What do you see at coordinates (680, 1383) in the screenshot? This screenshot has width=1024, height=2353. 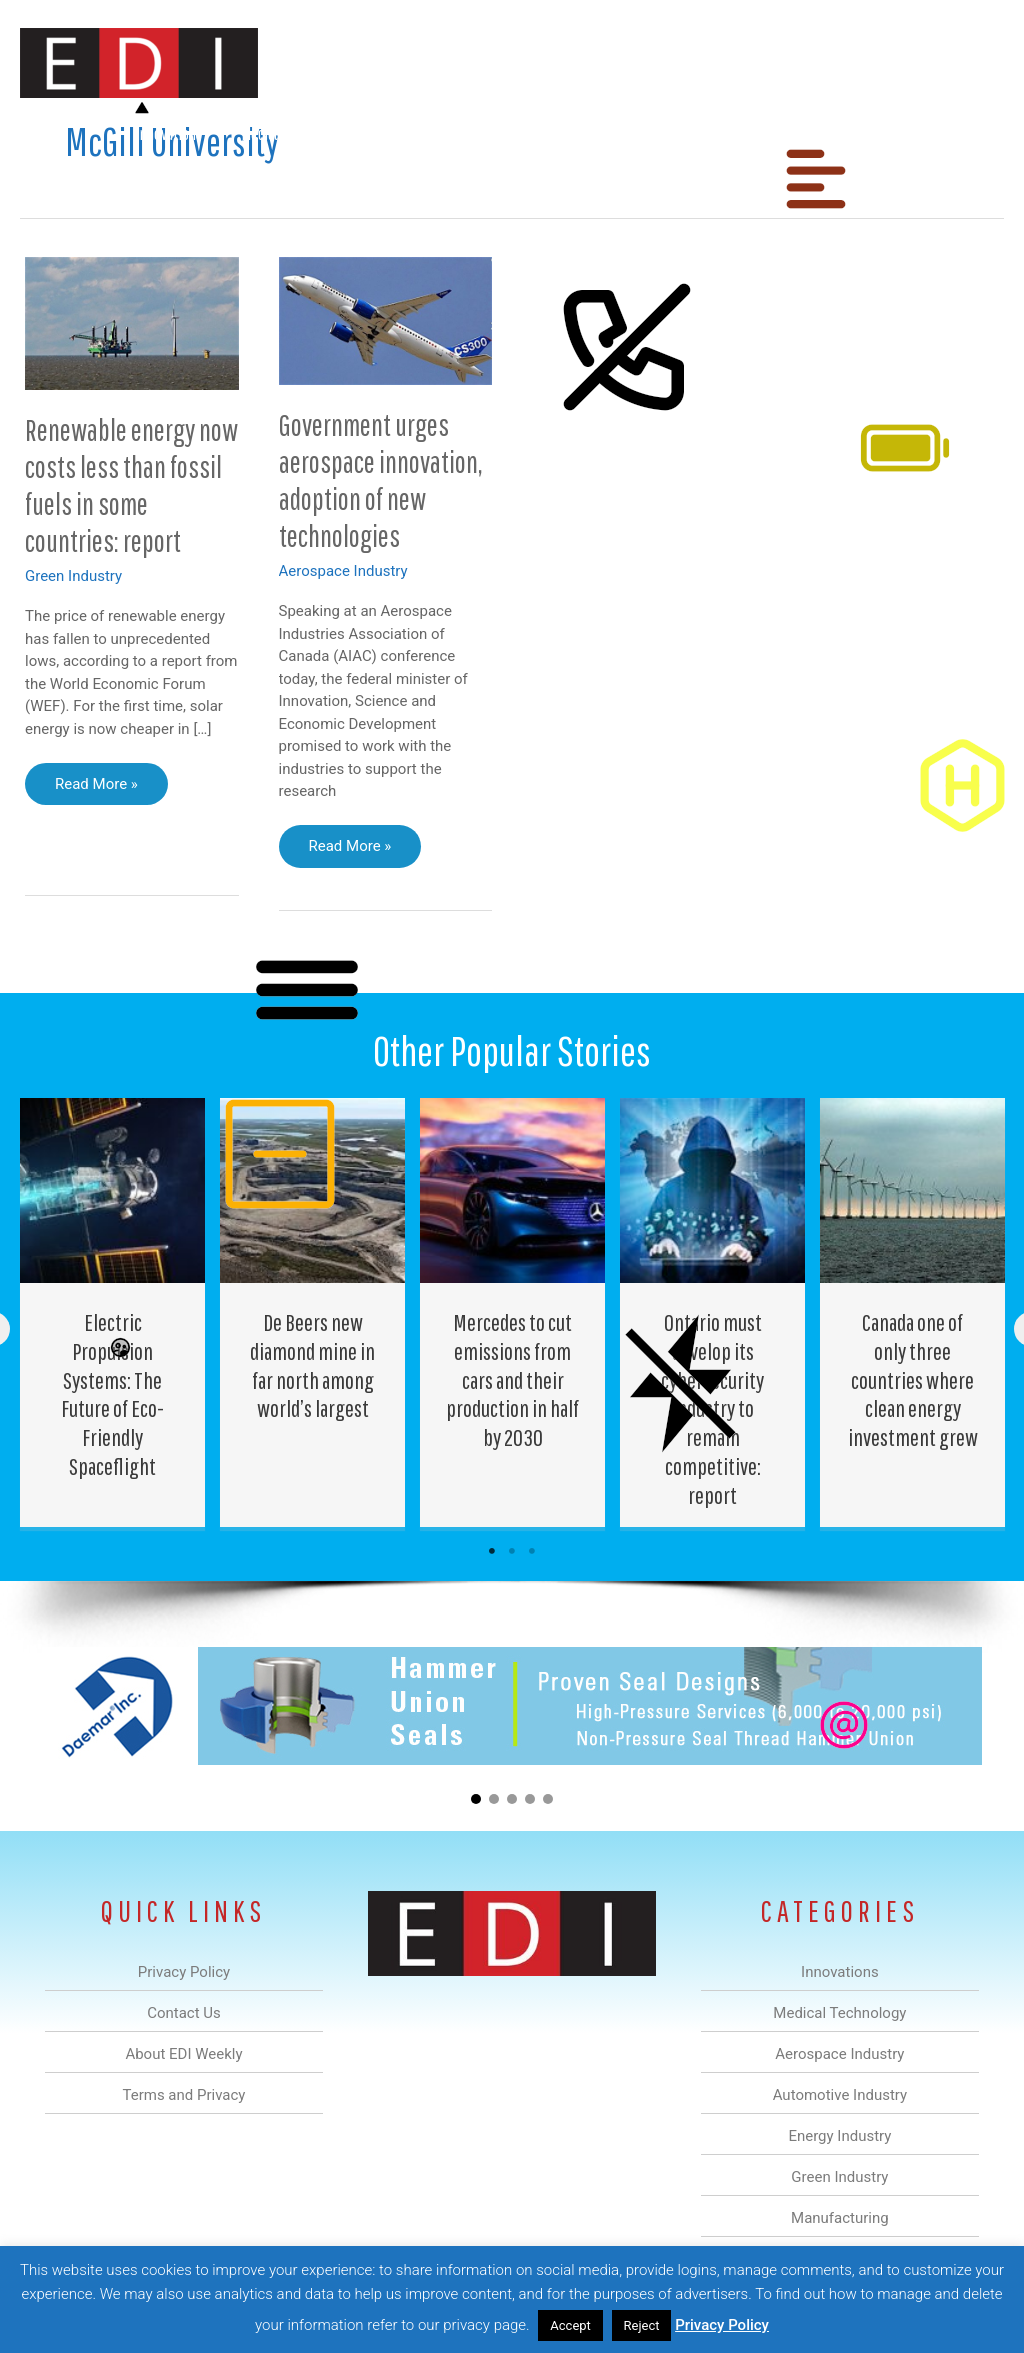 I see `disable camera flash` at bounding box center [680, 1383].